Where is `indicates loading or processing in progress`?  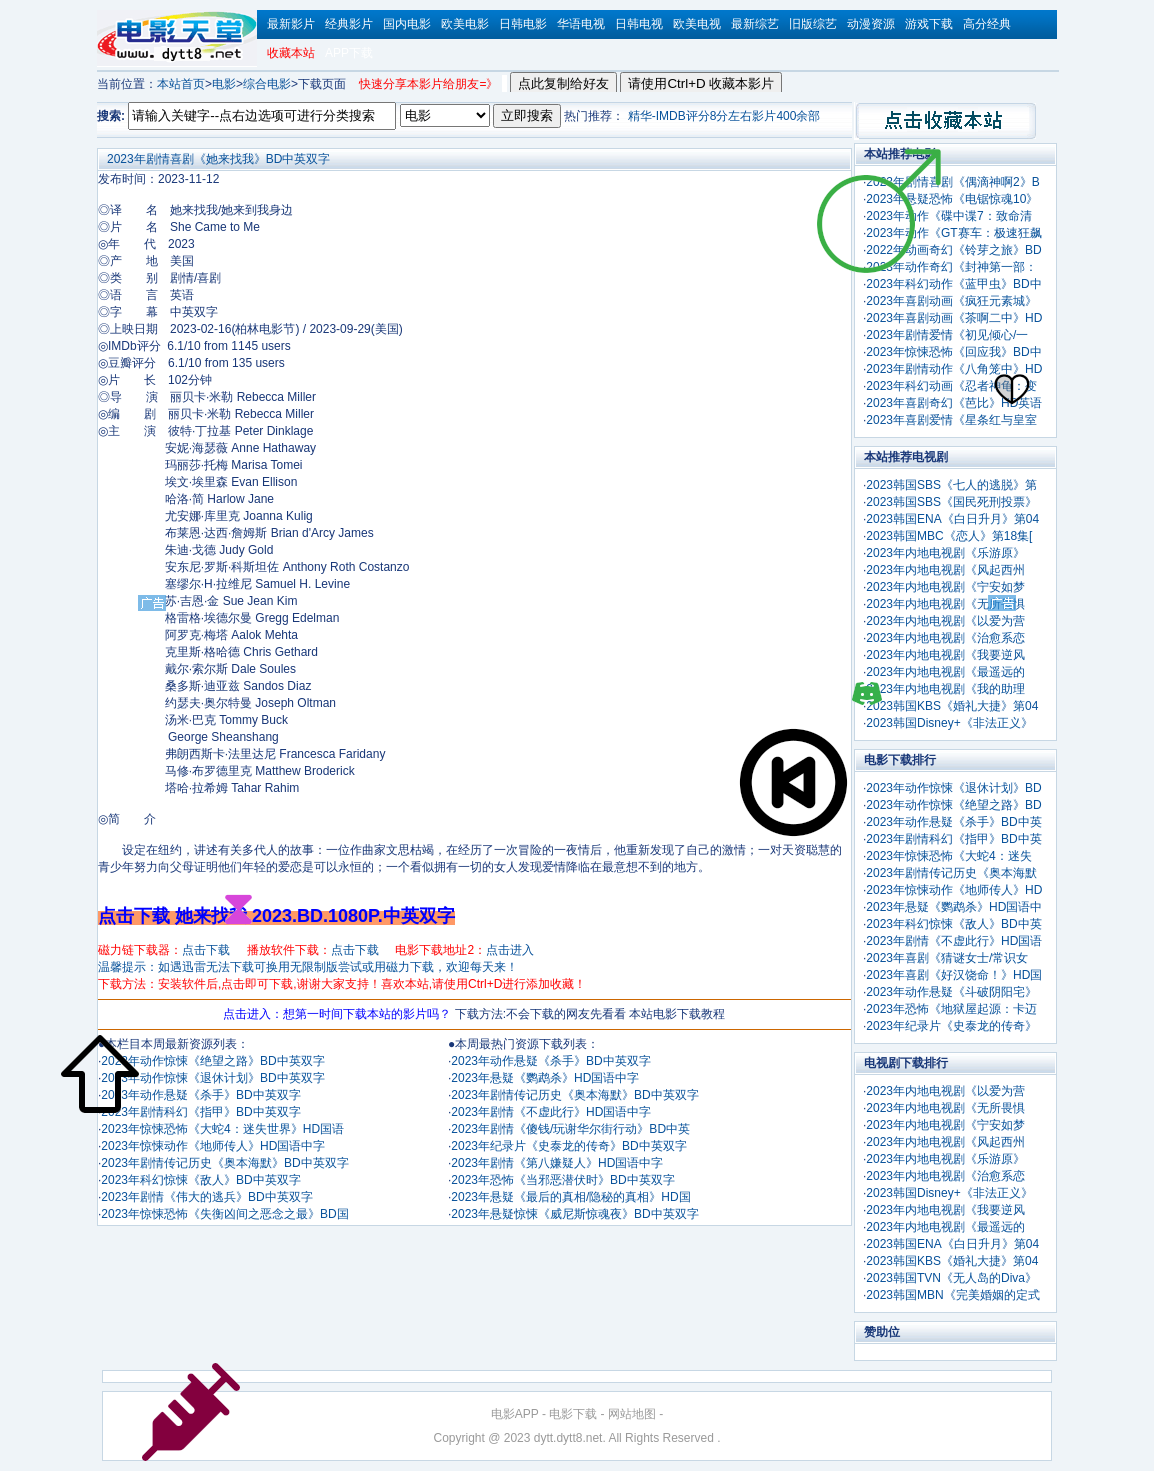
indicates loading or processing in progress is located at coordinates (238, 909).